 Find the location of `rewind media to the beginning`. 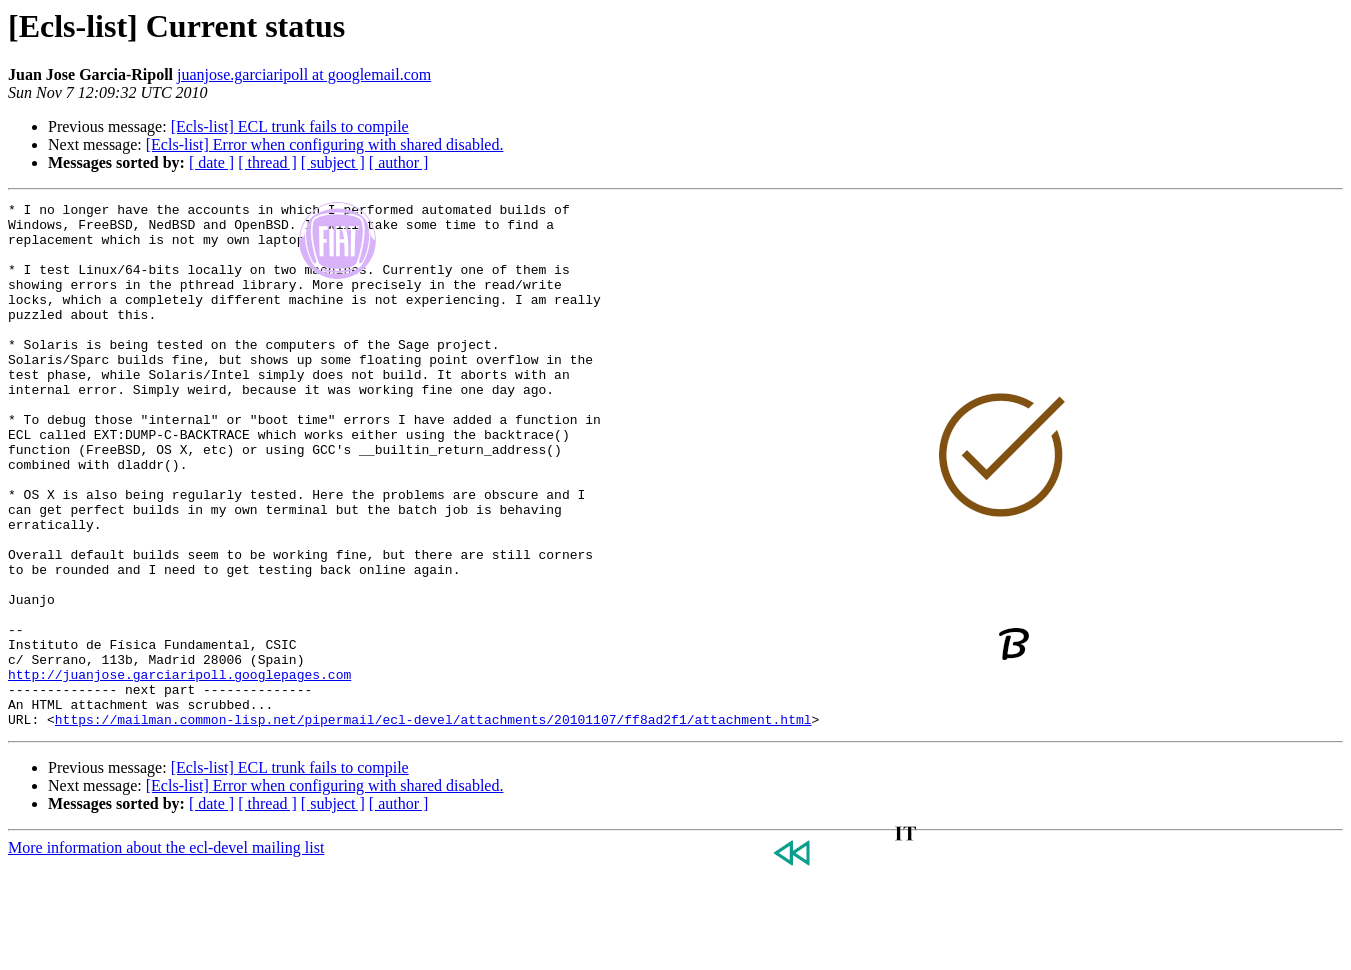

rewind media to the beginning is located at coordinates (793, 853).